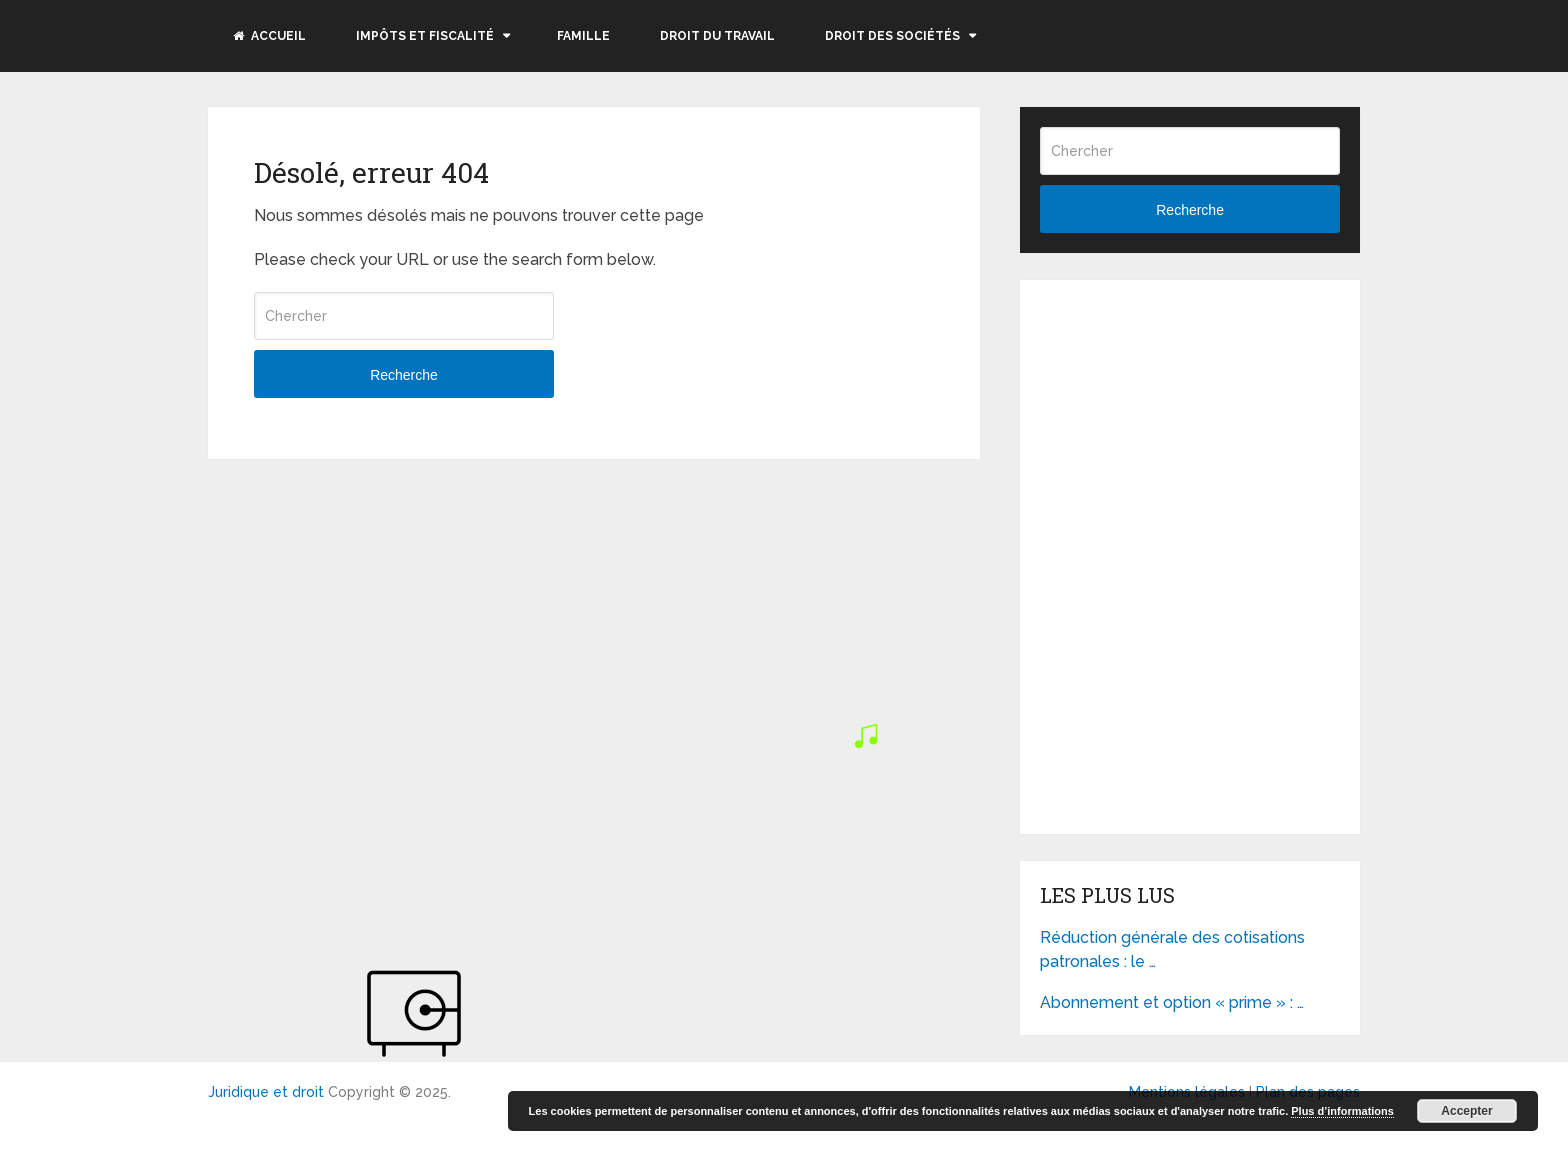 The height and width of the screenshot is (1161, 1568). What do you see at coordinates (867, 736) in the screenshot?
I see `access music library or audio files` at bounding box center [867, 736].